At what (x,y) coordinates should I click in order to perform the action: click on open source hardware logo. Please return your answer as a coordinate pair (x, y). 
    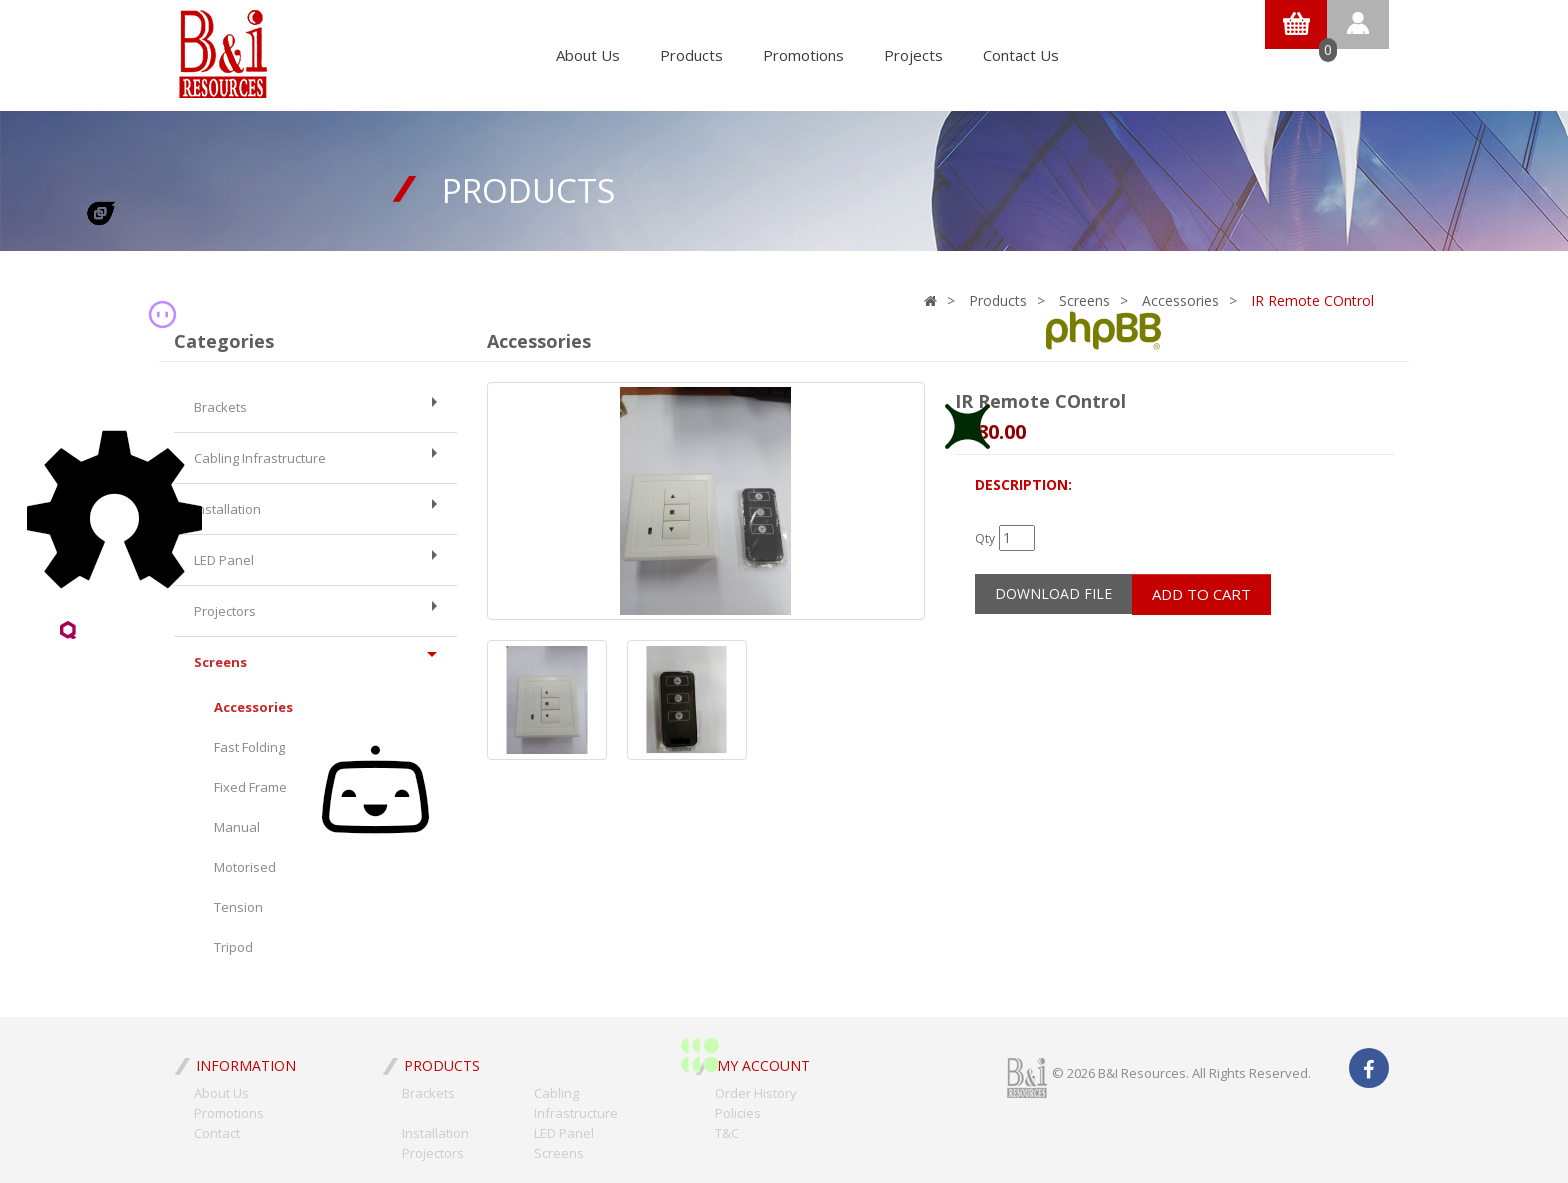
    Looking at the image, I should click on (114, 509).